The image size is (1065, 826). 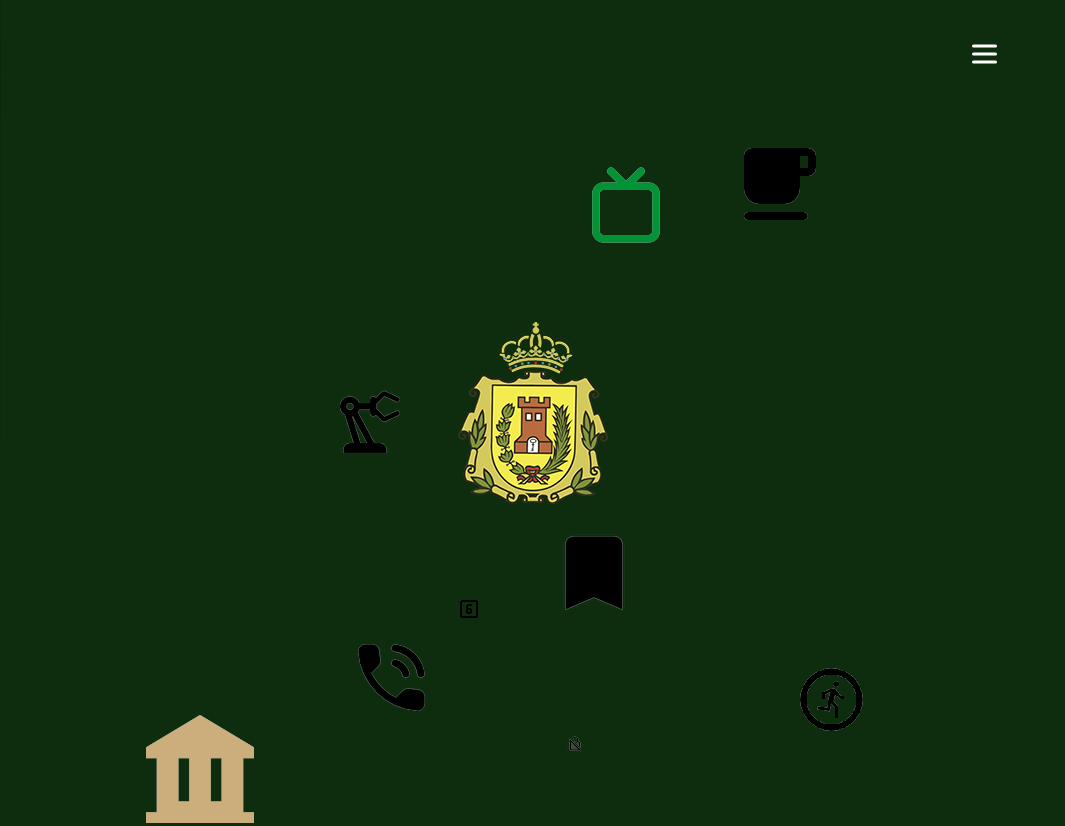 What do you see at coordinates (469, 609) in the screenshot?
I see `select filter or preset number 6` at bounding box center [469, 609].